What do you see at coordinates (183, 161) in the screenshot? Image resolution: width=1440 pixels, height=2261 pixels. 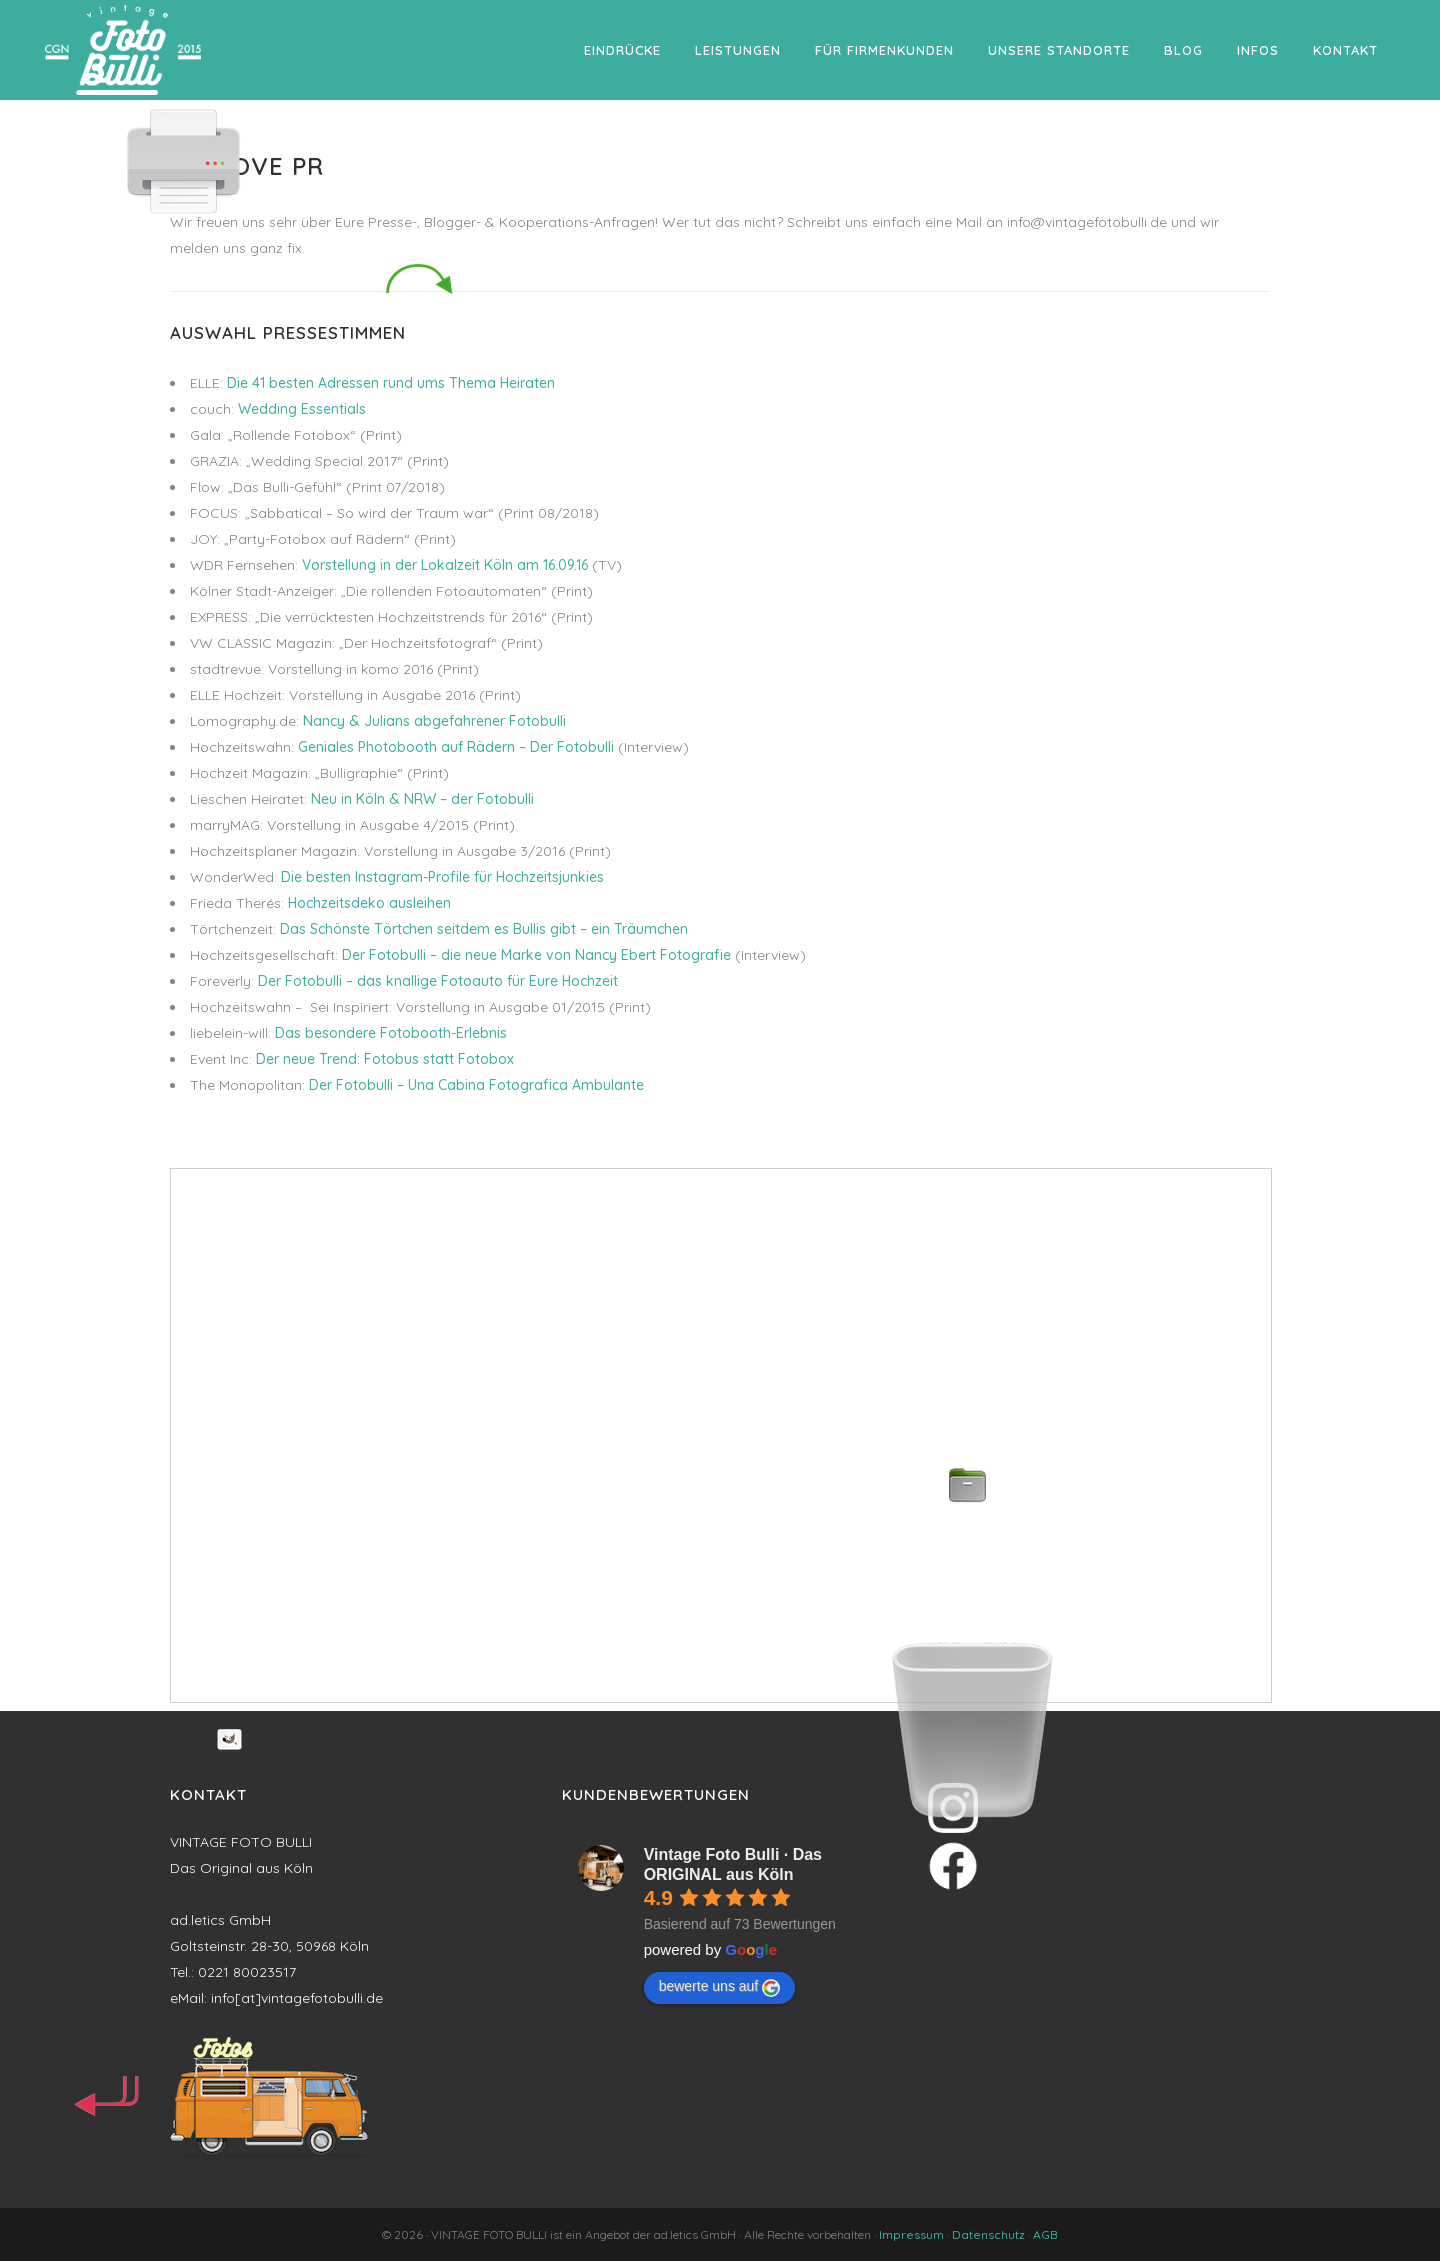 I see `print the current document` at bounding box center [183, 161].